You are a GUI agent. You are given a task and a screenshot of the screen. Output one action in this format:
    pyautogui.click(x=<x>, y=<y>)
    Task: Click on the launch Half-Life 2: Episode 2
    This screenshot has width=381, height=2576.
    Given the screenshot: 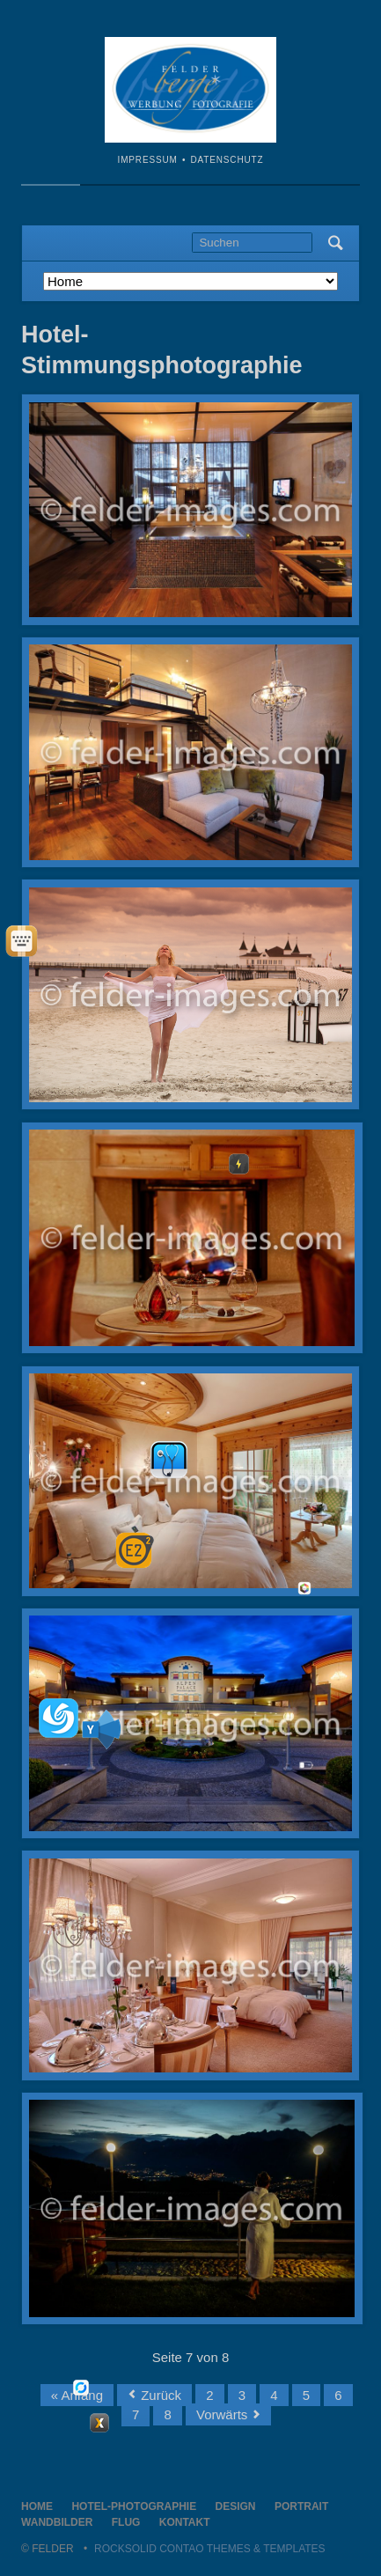 What is the action you would take?
    pyautogui.click(x=134, y=1550)
    